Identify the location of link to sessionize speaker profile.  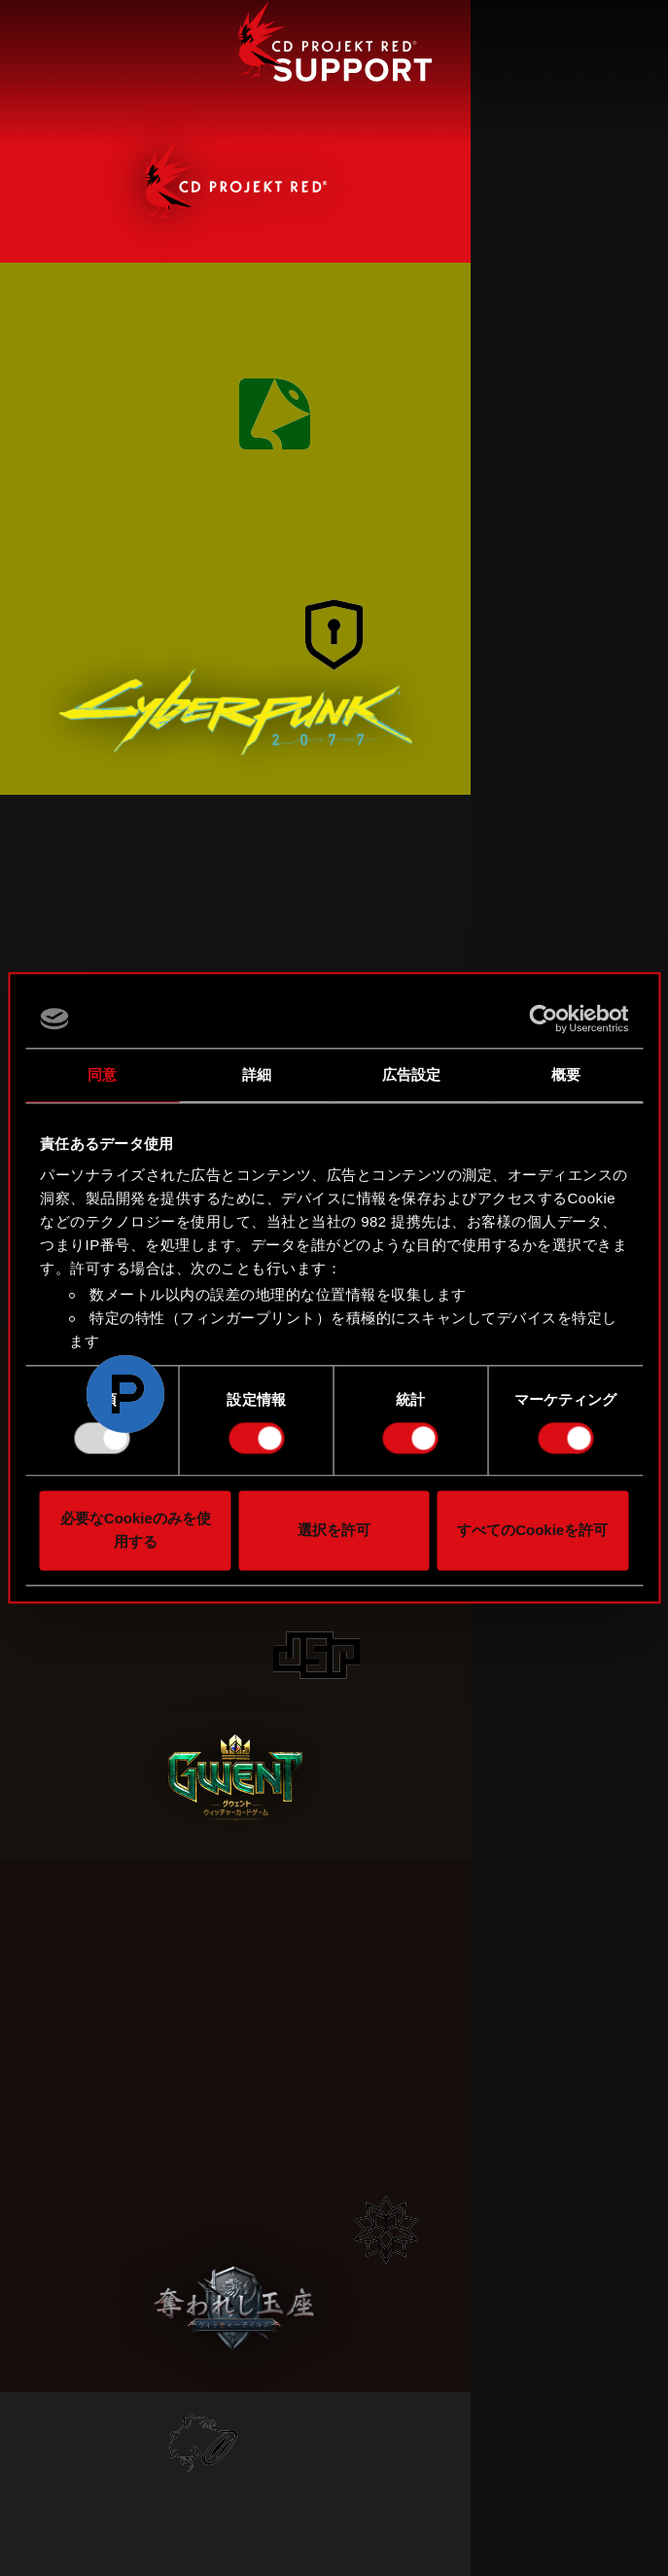
(274, 413).